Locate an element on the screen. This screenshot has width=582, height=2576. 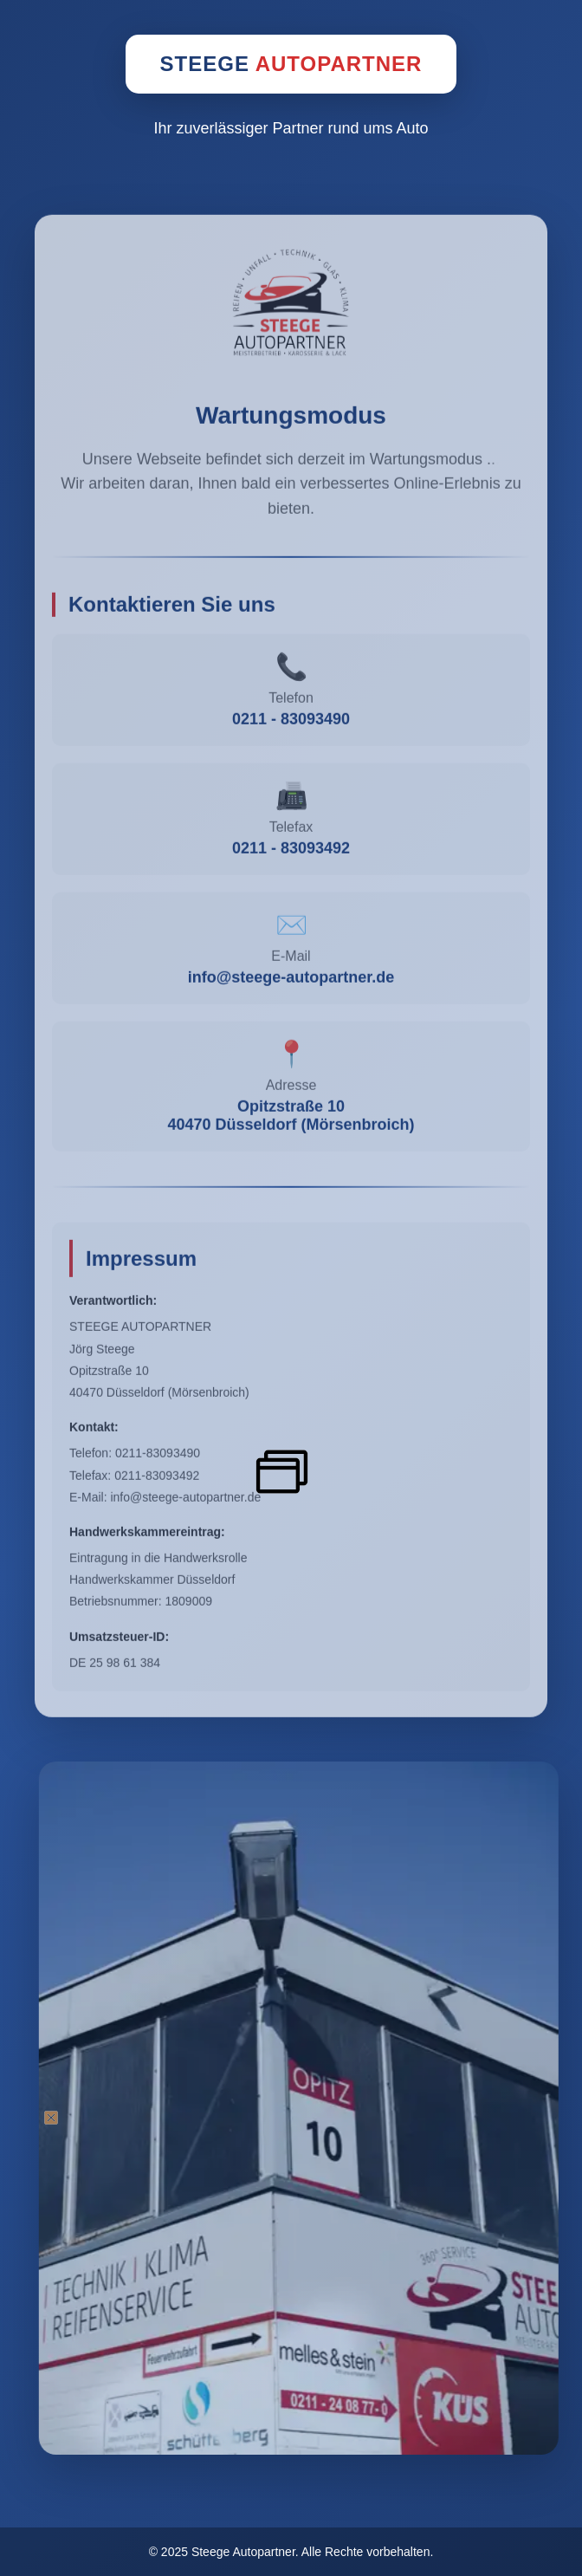
close or dismiss a window is located at coordinates (51, 2118).